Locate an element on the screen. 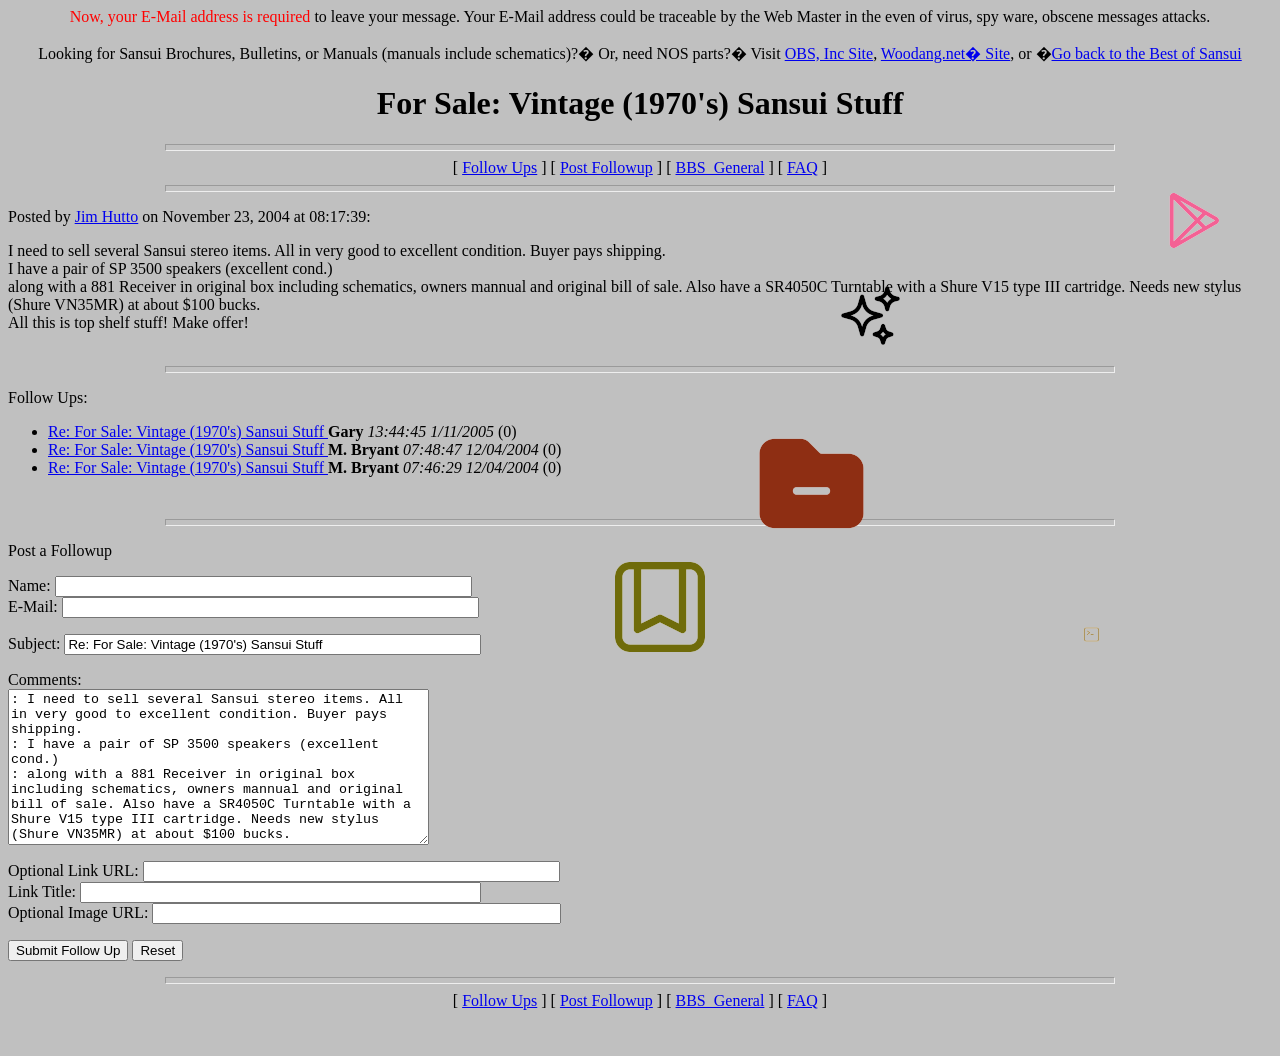  open google play store is located at coordinates (1189, 220).